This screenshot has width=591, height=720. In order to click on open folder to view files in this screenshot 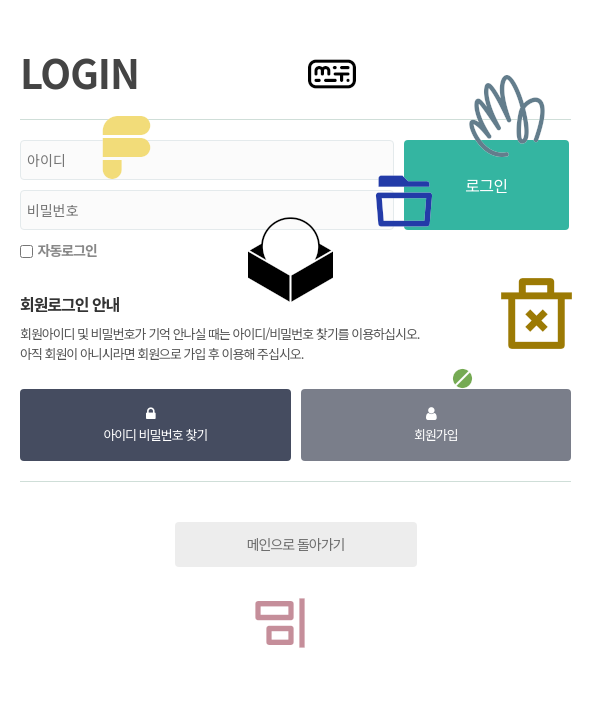, I will do `click(404, 201)`.